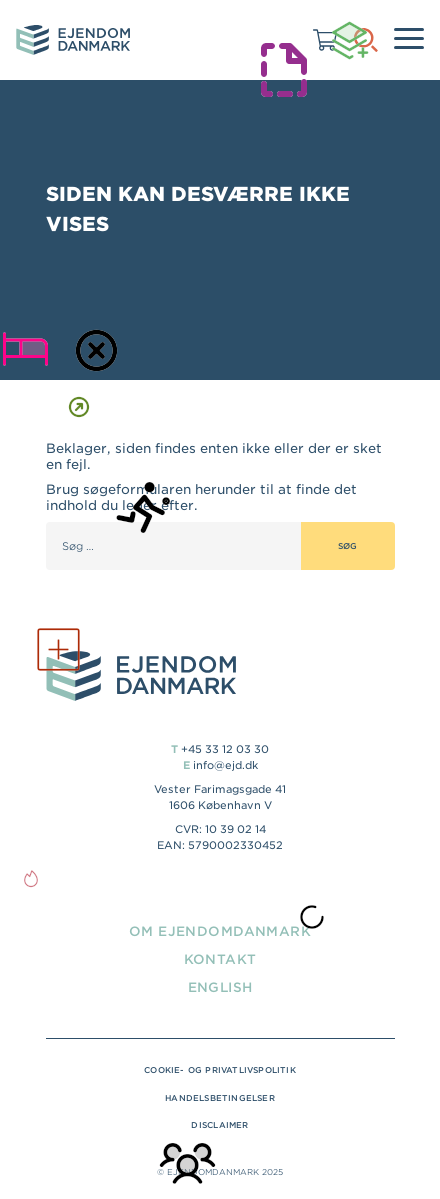 The width and height of the screenshot is (440, 1199). I want to click on access volleyball or beach sports activities, so click(144, 507).